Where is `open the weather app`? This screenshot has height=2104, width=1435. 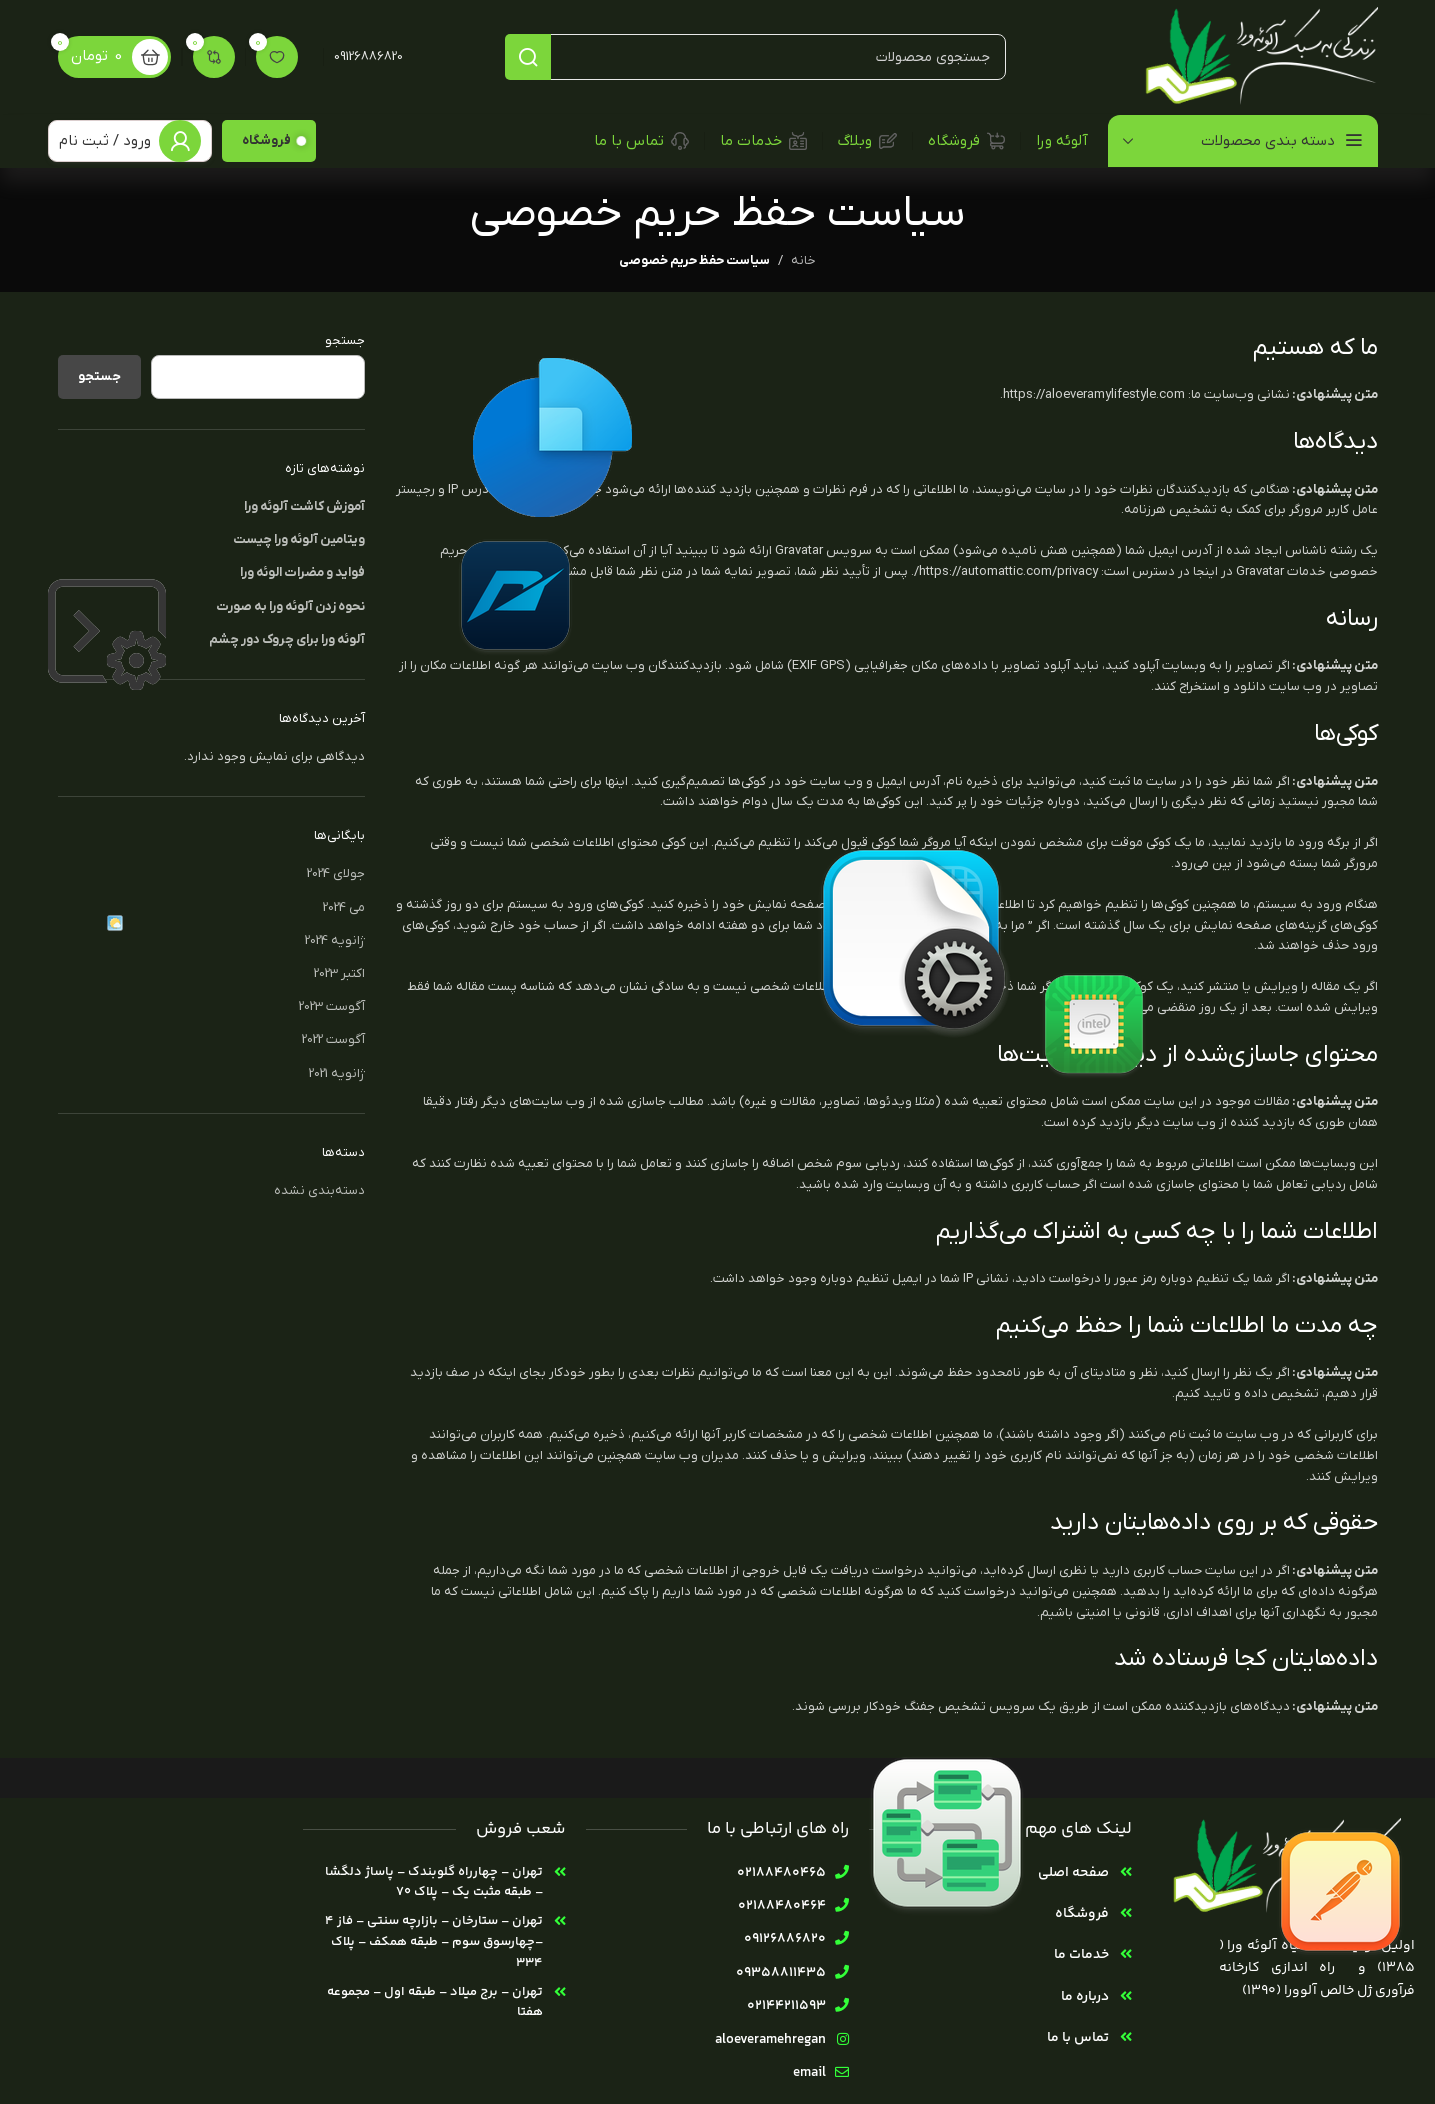
open the weather app is located at coordinates (115, 923).